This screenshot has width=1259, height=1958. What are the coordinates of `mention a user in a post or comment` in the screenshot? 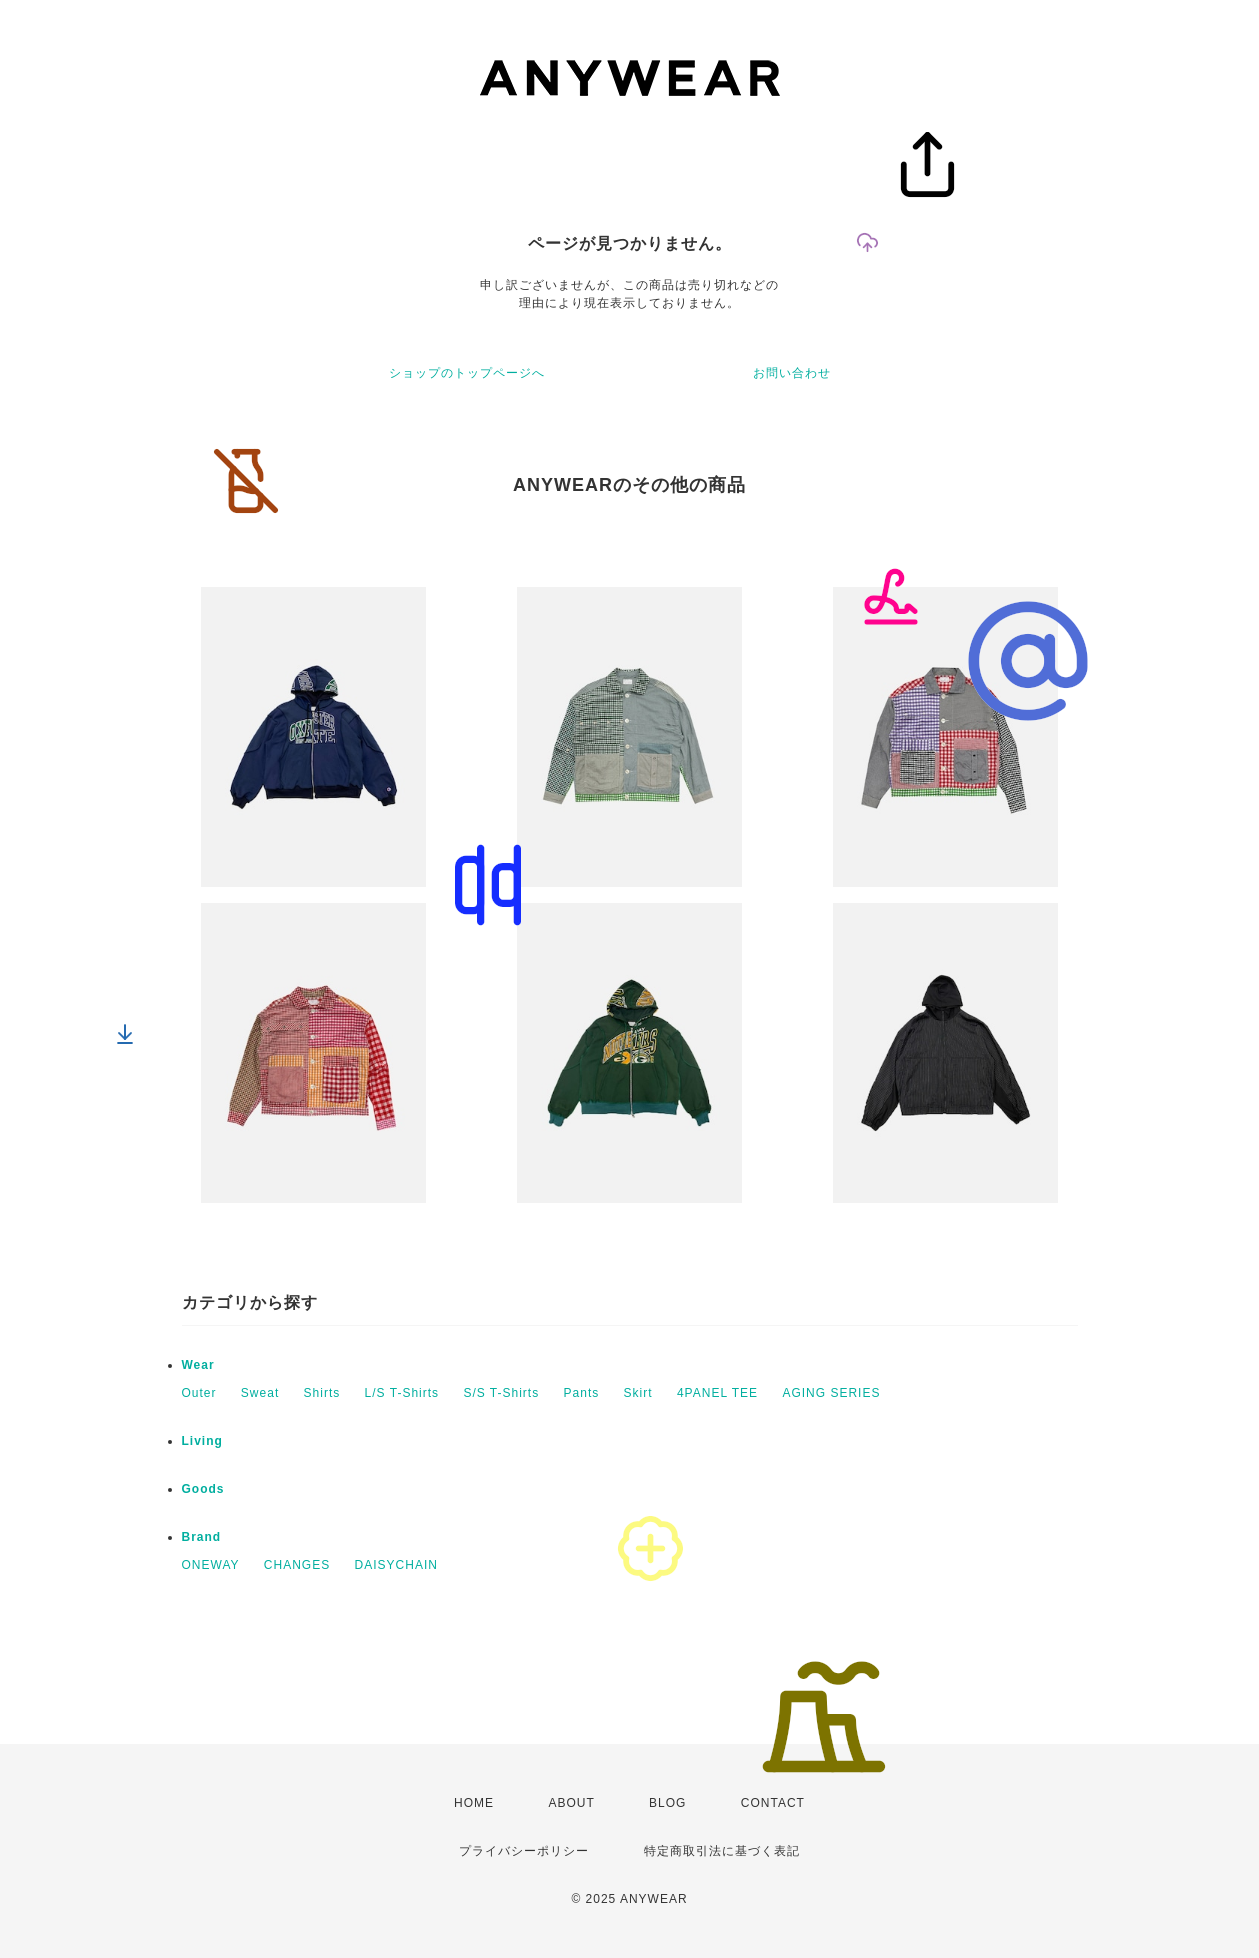 It's located at (1028, 661).